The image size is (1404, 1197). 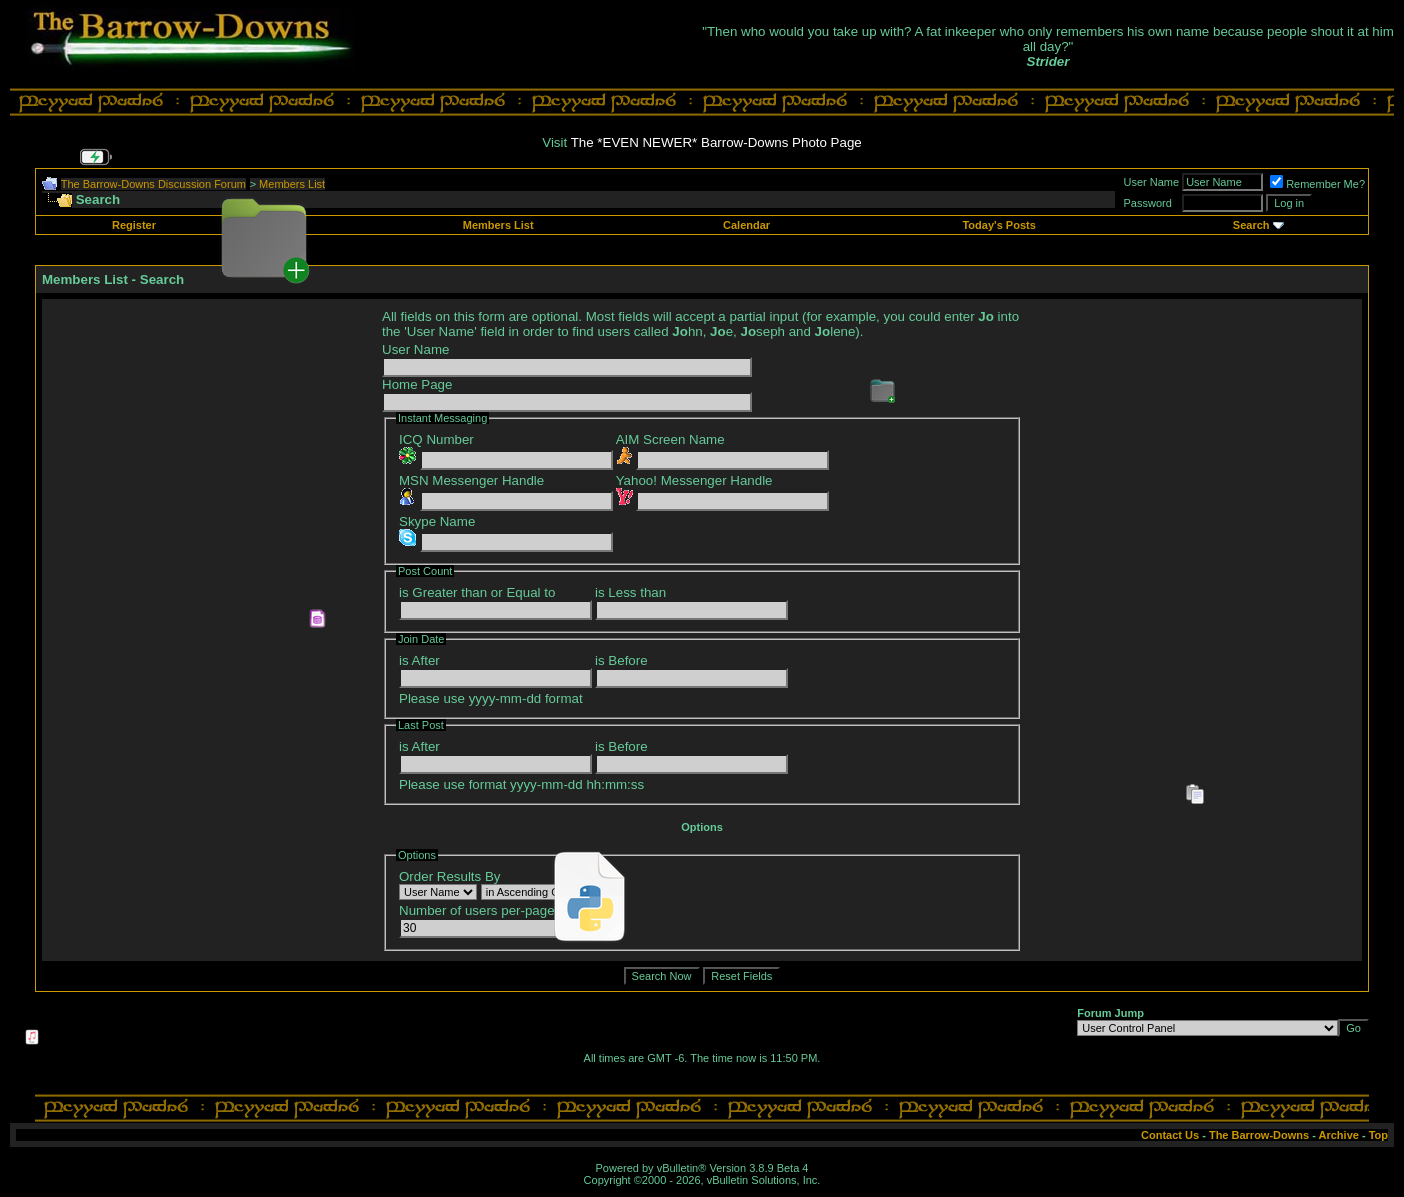 I want to click on a flac audio file, so click(x=32, y=1037).